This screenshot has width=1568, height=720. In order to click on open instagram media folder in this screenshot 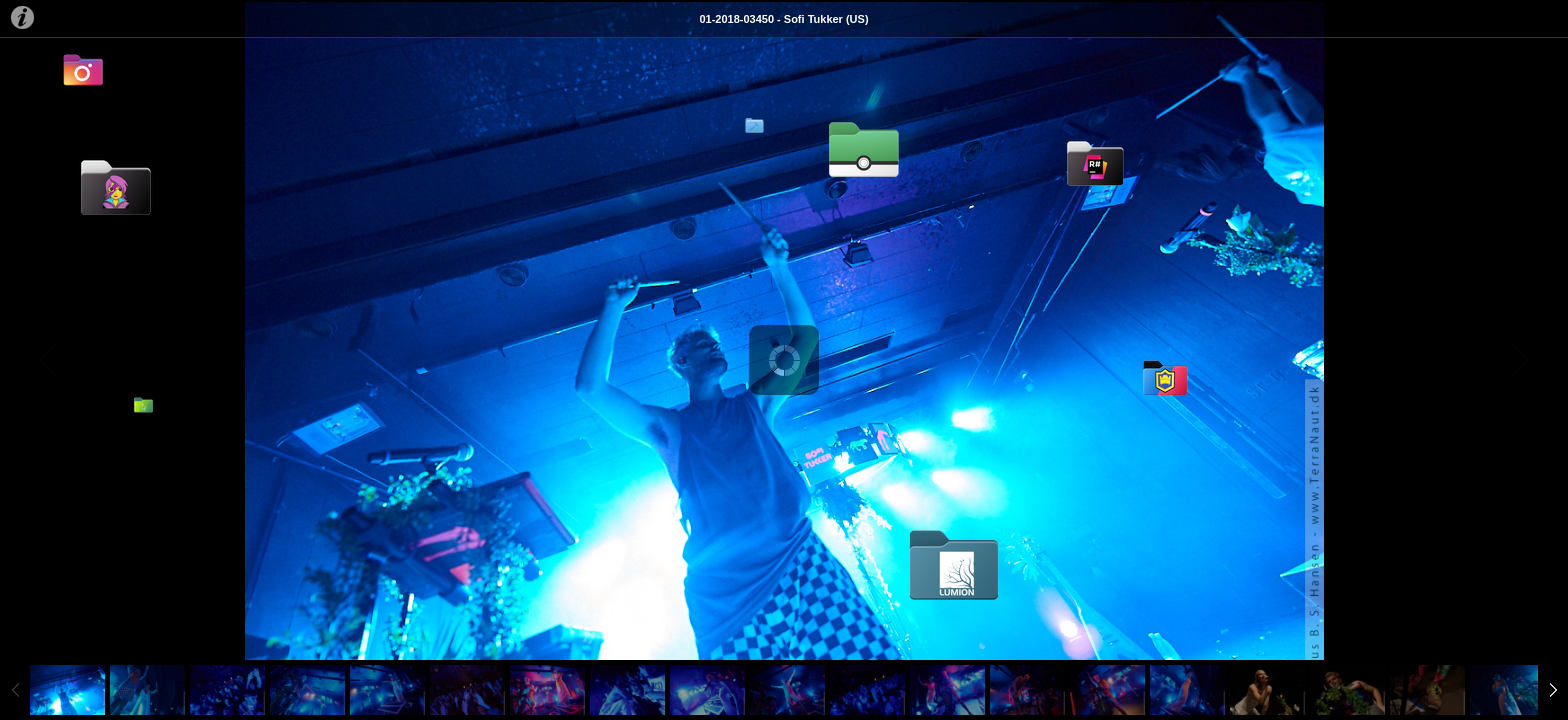, I will do `click(83, 71)`.